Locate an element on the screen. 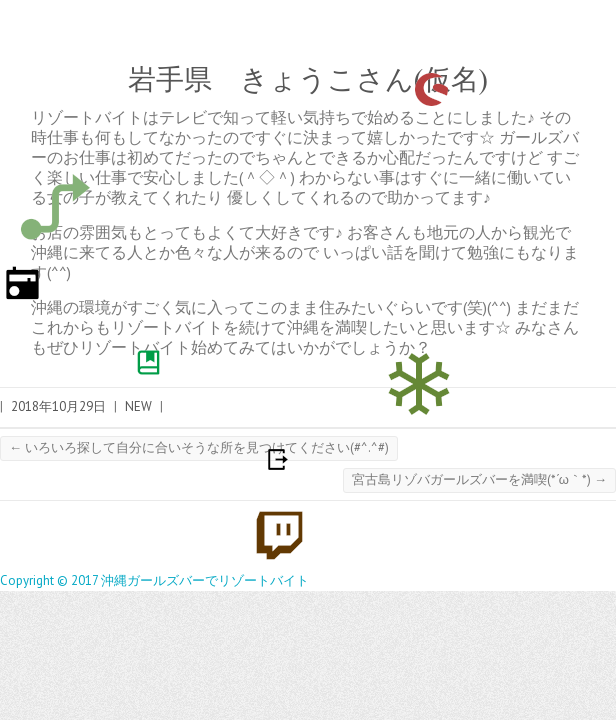 This screenshot has height=720, width=616. activate cooling or air conditioning mode is located at coordinates (419, 384).